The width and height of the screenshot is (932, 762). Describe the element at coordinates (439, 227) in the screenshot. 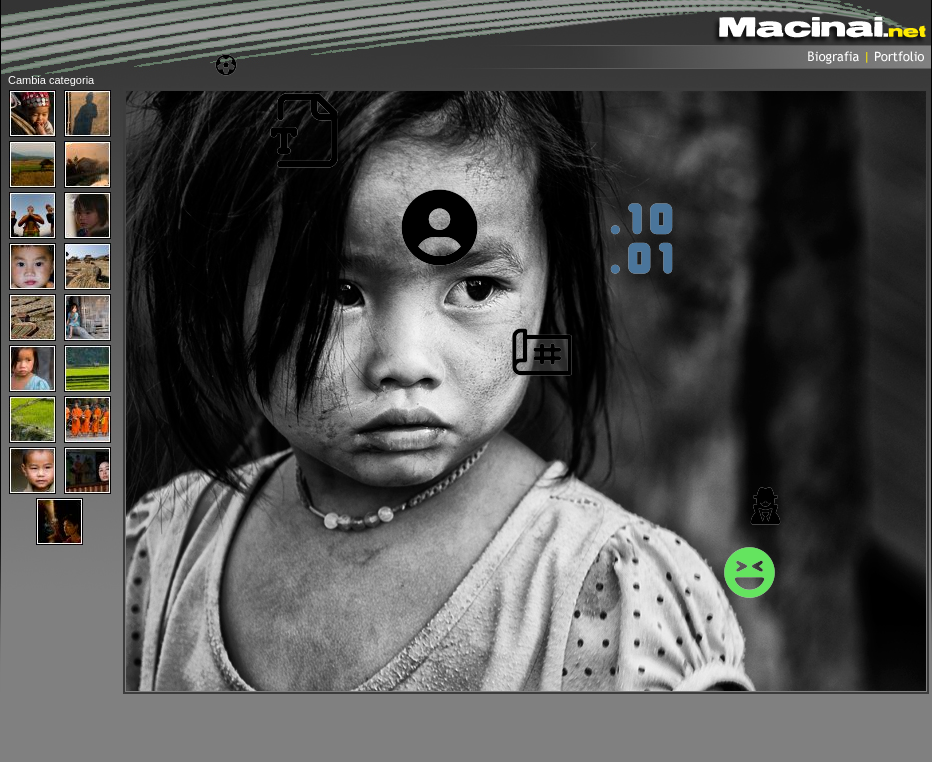

I see `view your profile` at that location.